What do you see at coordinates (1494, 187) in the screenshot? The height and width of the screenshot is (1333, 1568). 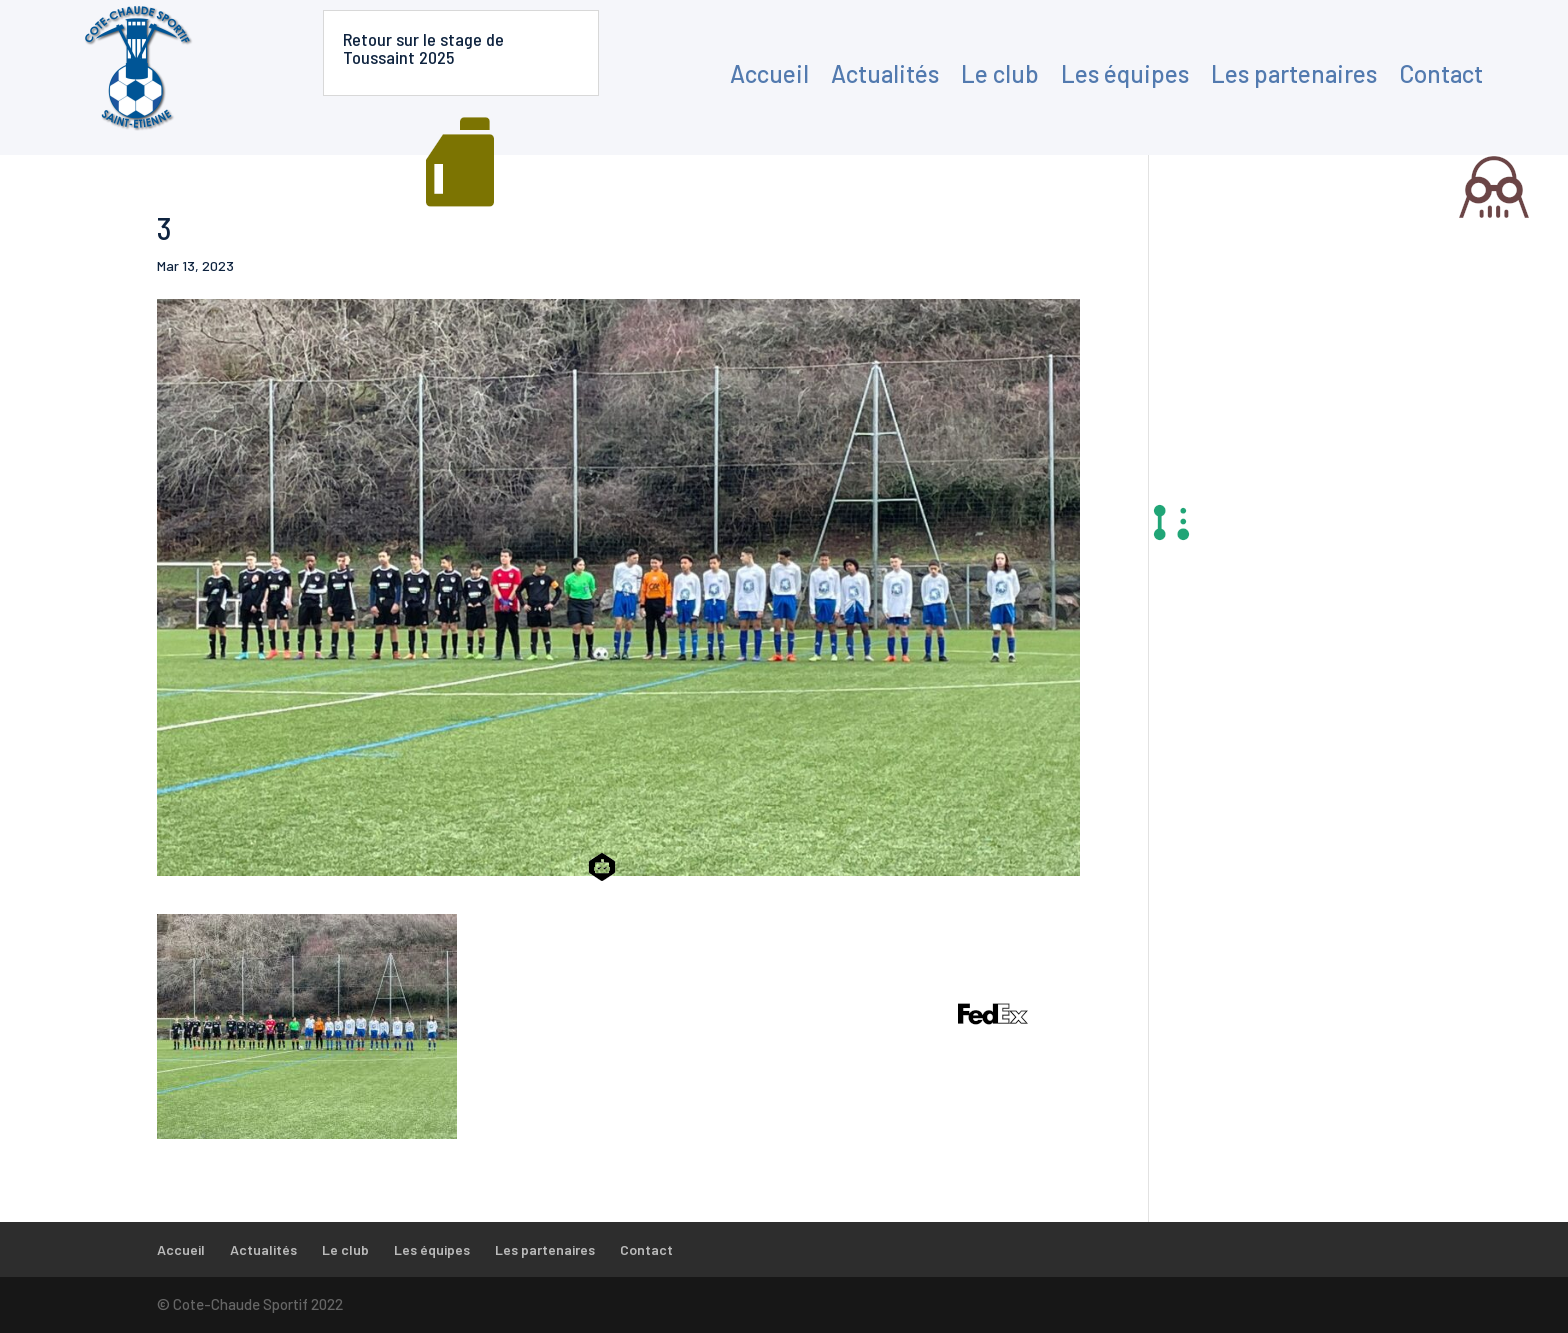 I see `toggle dark mode extension` at bounding box center [1494, 187].